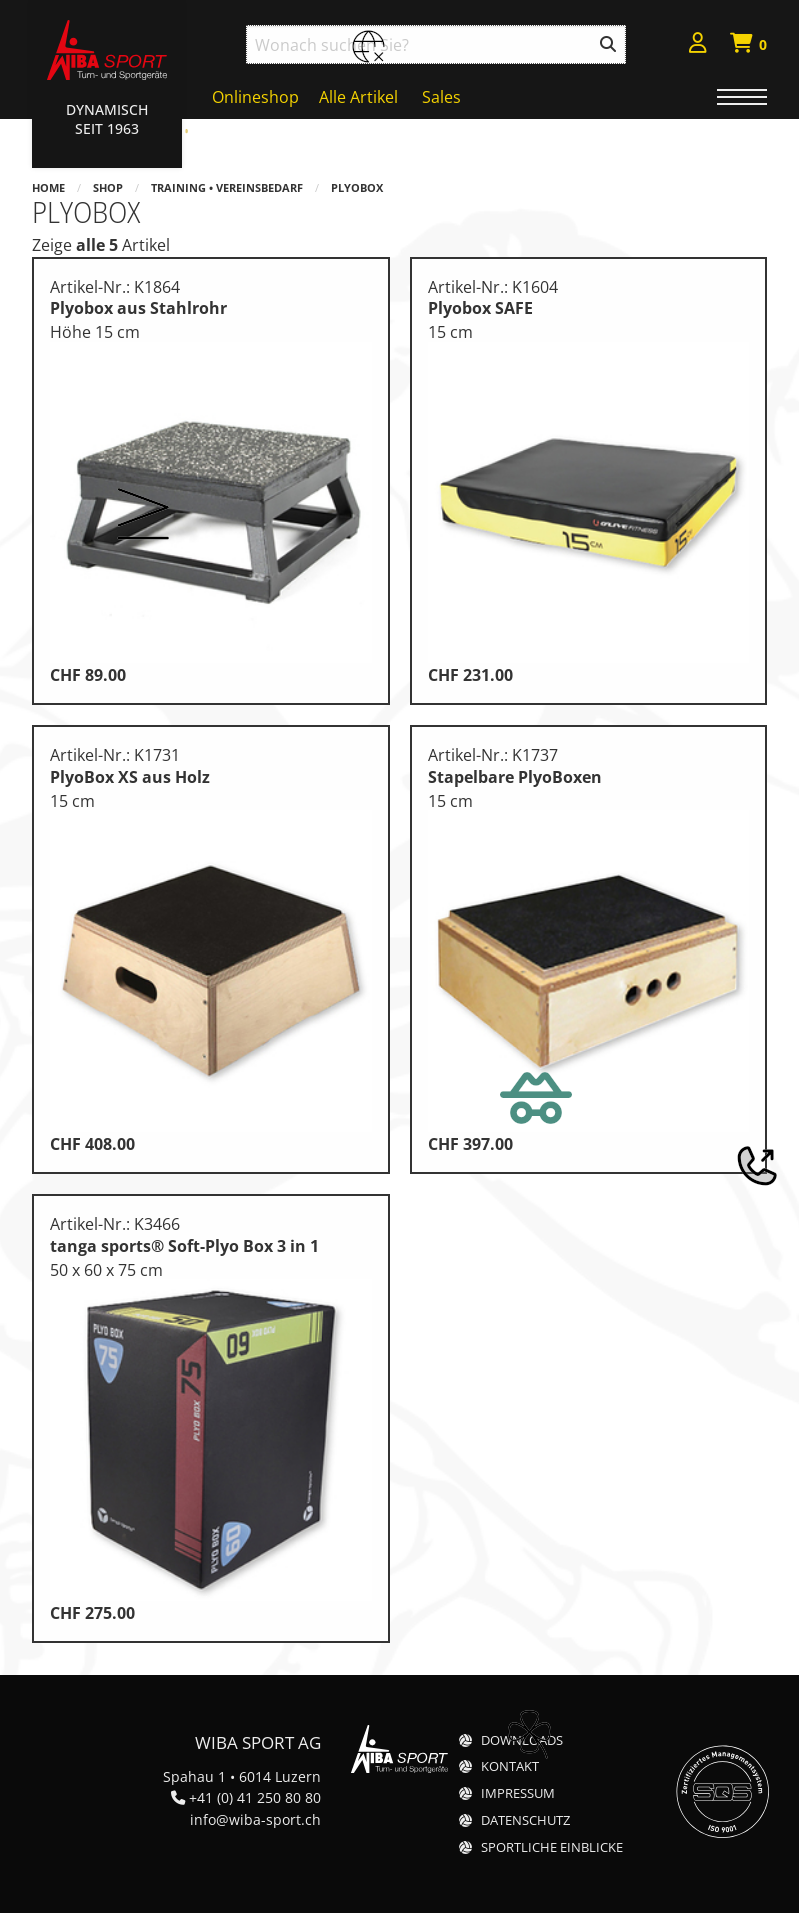  What do you see at coordinates (529, 1733) in the screenshot?
I see `indicates luck or bonus reward feature` at bounding box center [529, 1733].